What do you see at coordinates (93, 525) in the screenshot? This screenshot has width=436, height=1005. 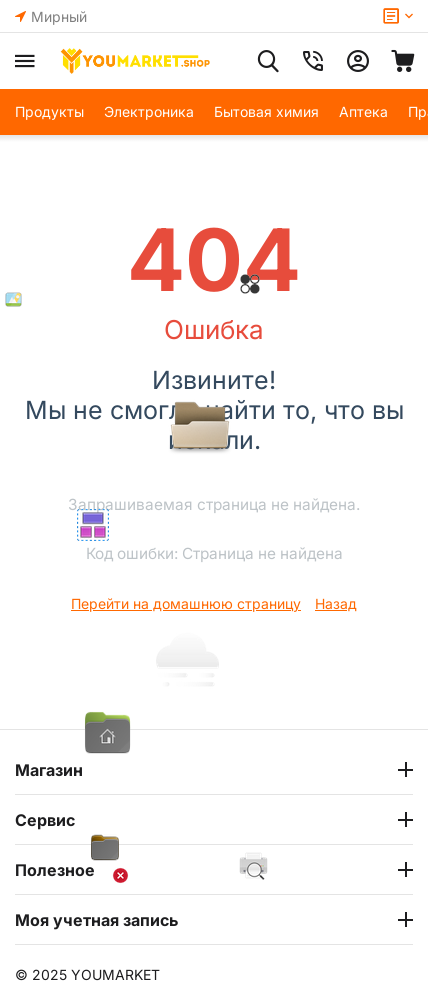 I see `select all items in the current view` at bounding box center [93, 525].